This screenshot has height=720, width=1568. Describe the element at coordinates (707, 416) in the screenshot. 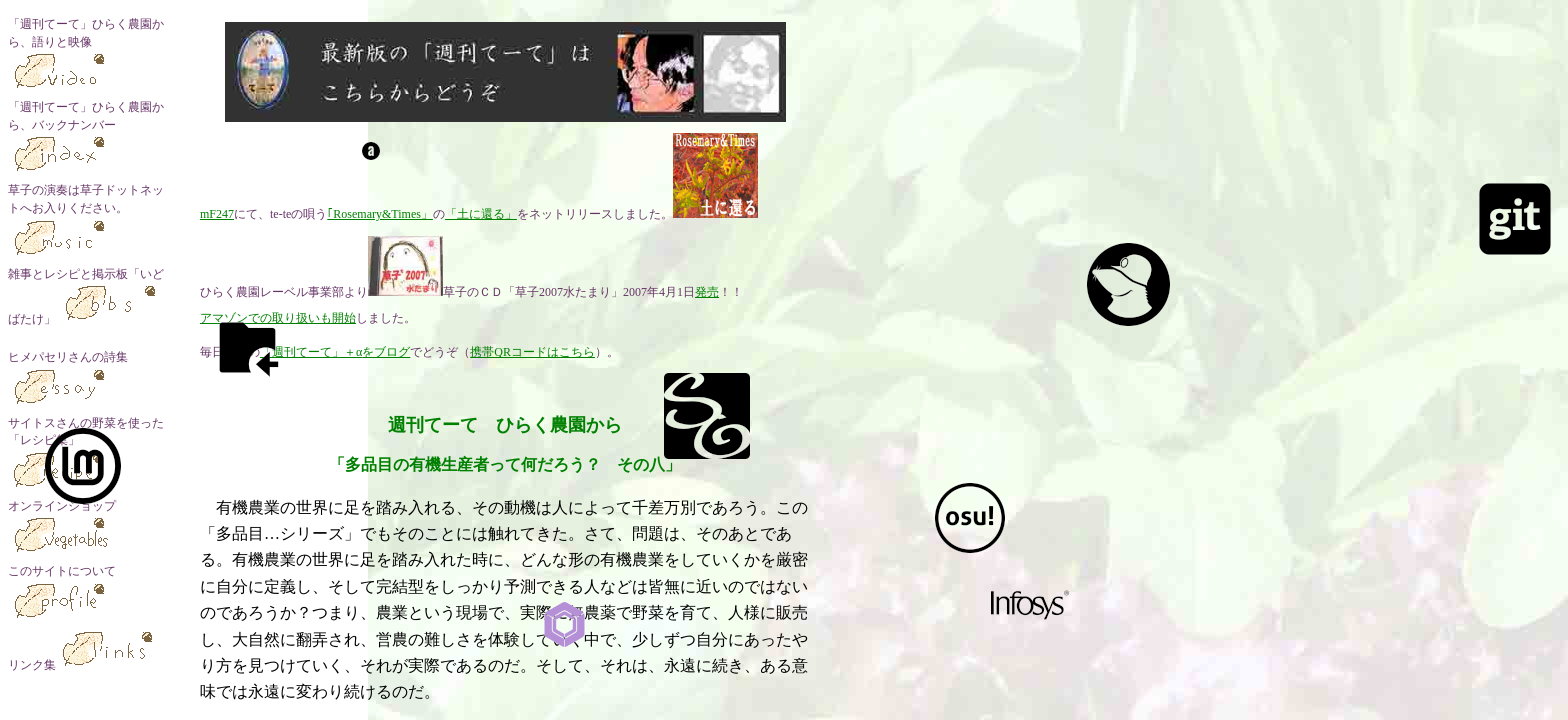

I see `visit The Sounds Resource website` at that location.